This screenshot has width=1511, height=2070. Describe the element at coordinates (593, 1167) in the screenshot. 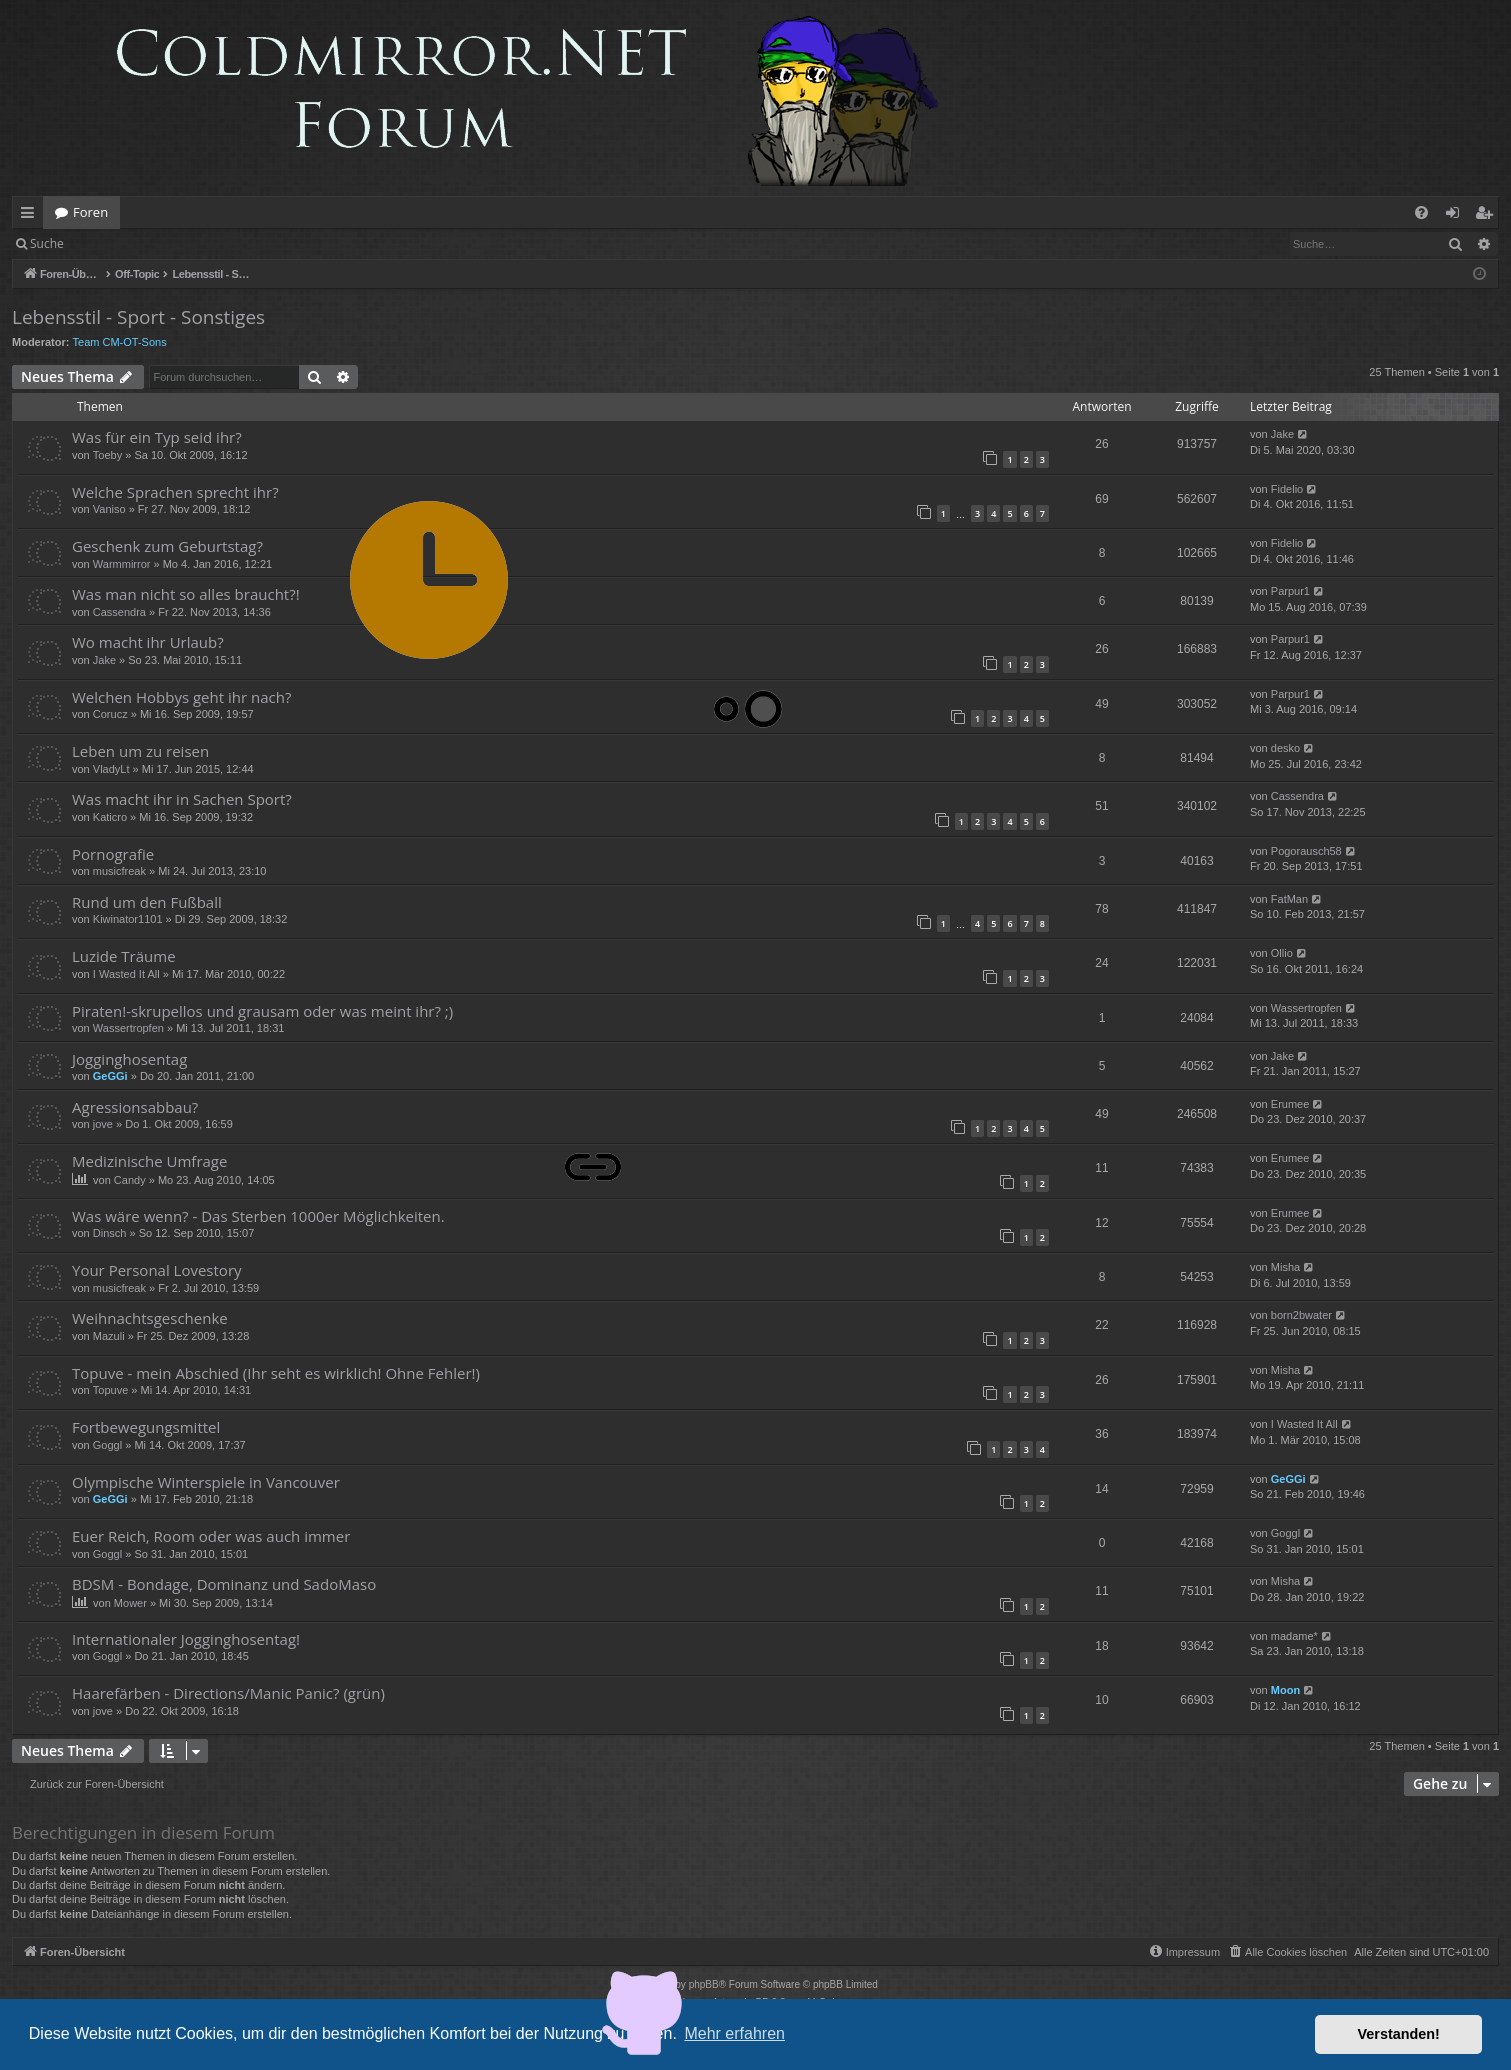

I see `copy link to clipboard` at that location.